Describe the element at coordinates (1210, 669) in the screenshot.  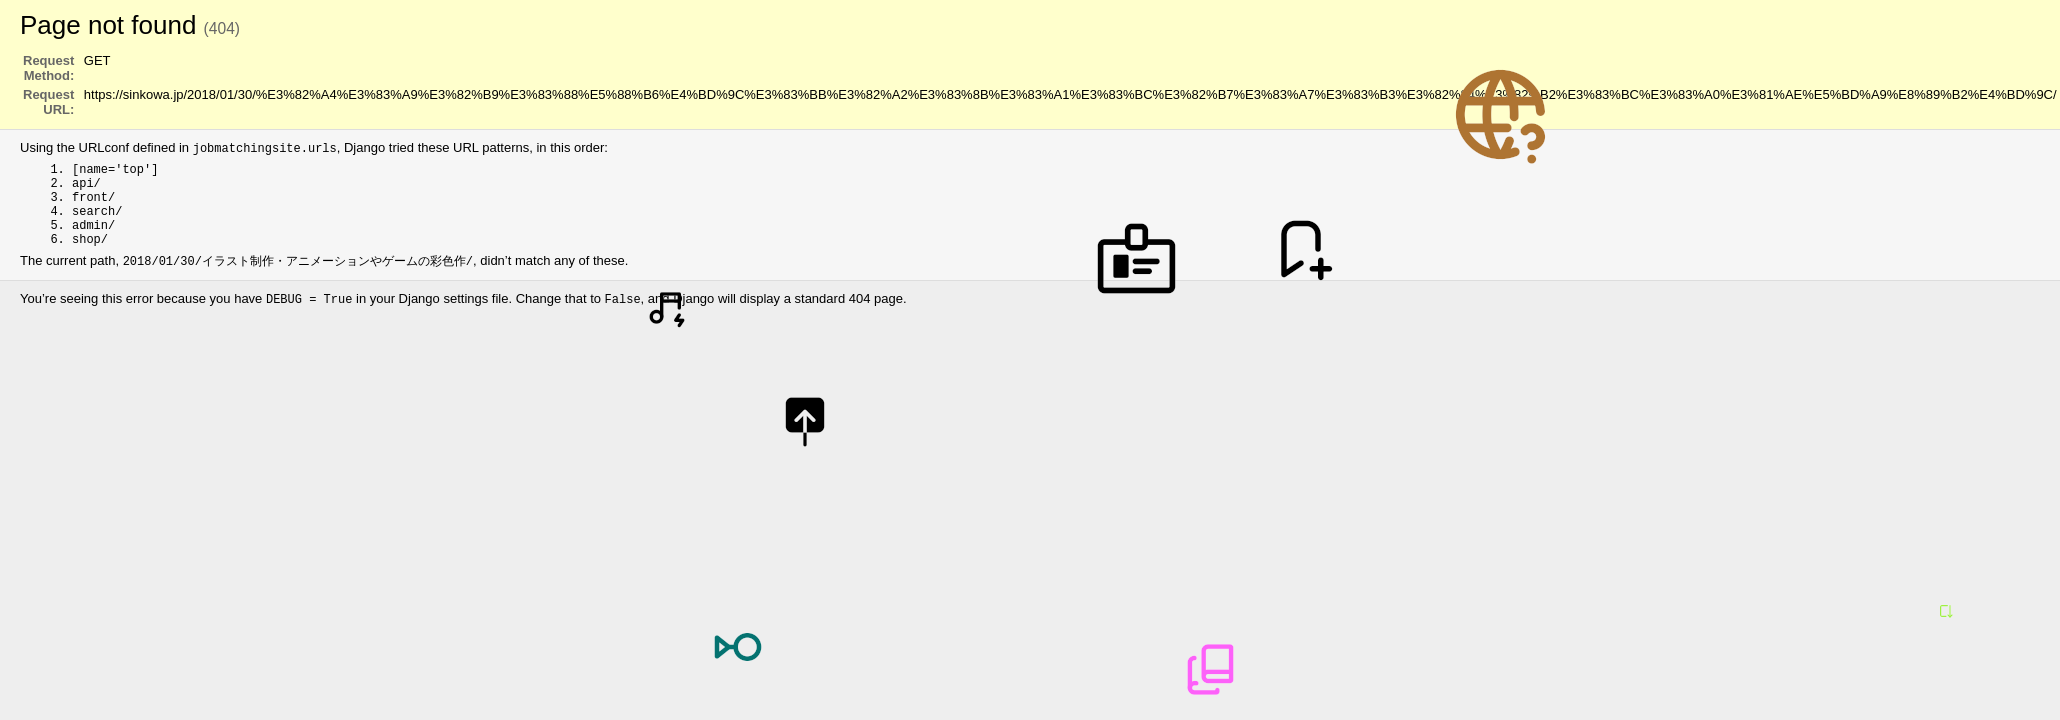
I see `duplicate or copy a book/document` at that location.